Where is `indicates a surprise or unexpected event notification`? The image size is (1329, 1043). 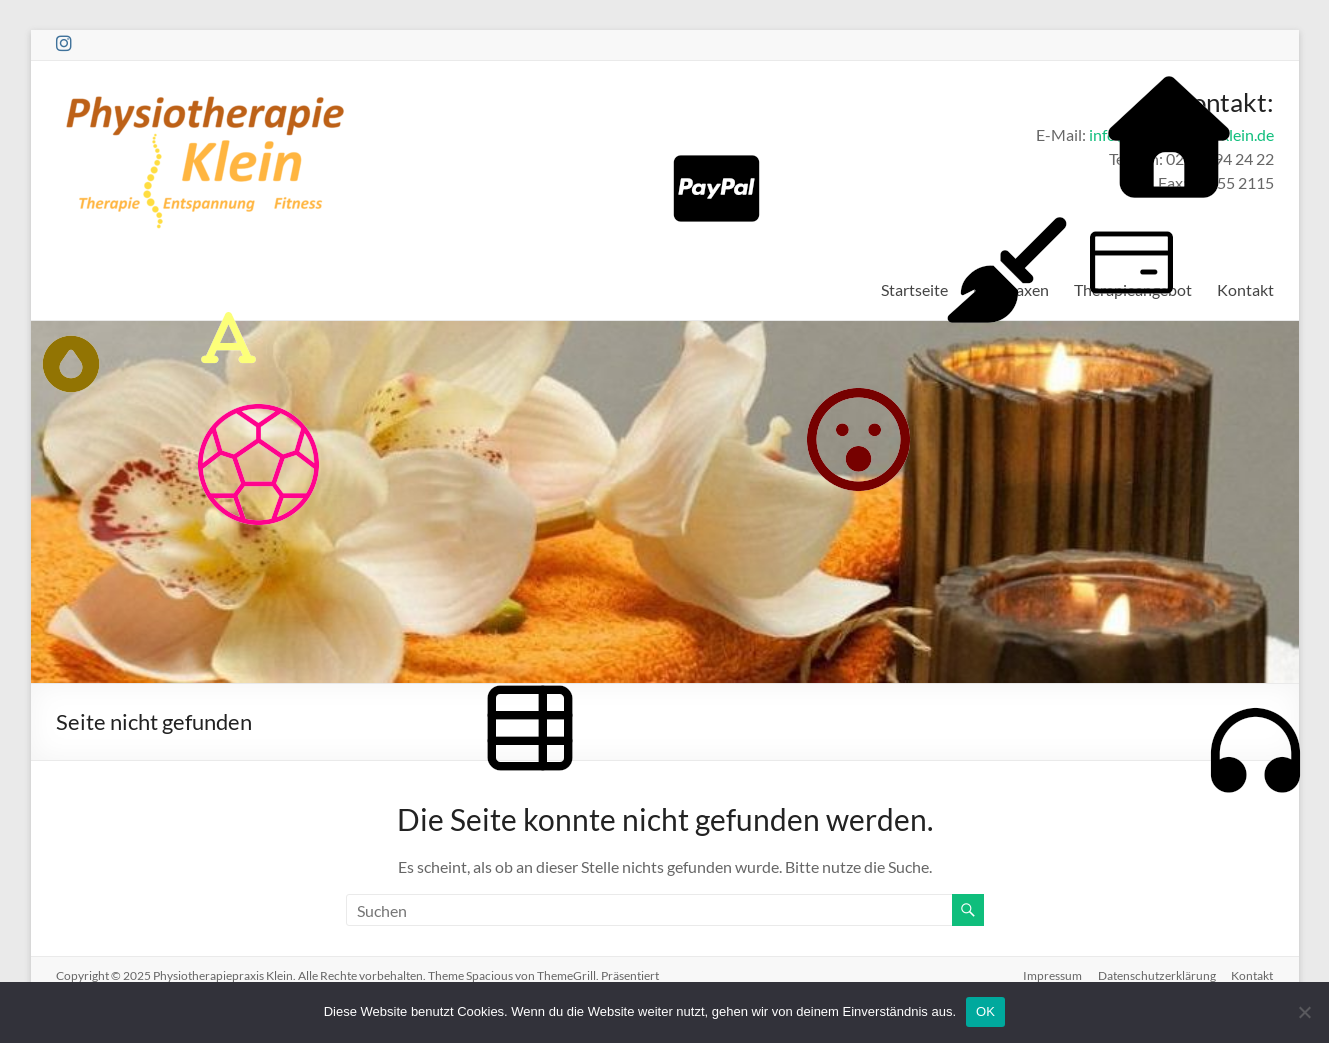
indicates a surprise or unexpected event notification is located at coordinates (858, 439).